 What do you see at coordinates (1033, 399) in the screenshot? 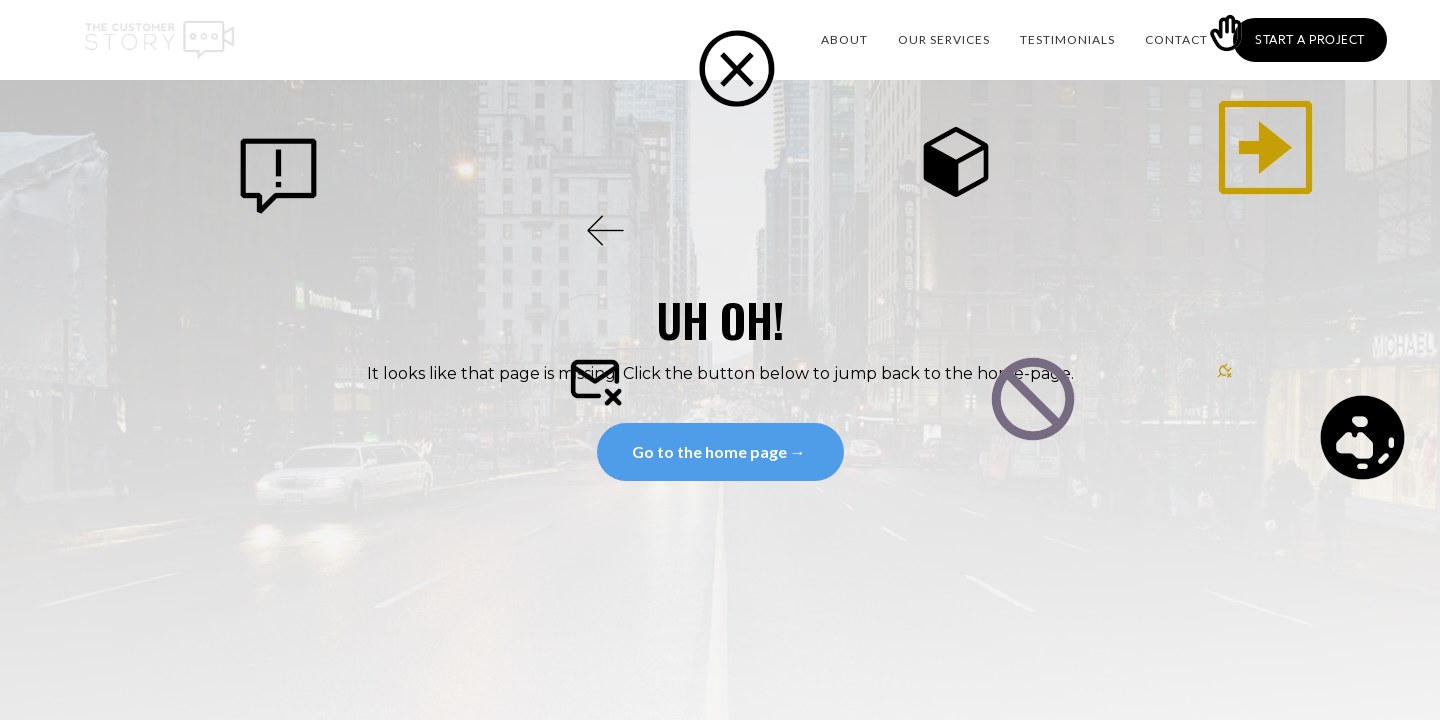
I see `indicates a prohibited or blocked action` at bounding box center [1033, 399].